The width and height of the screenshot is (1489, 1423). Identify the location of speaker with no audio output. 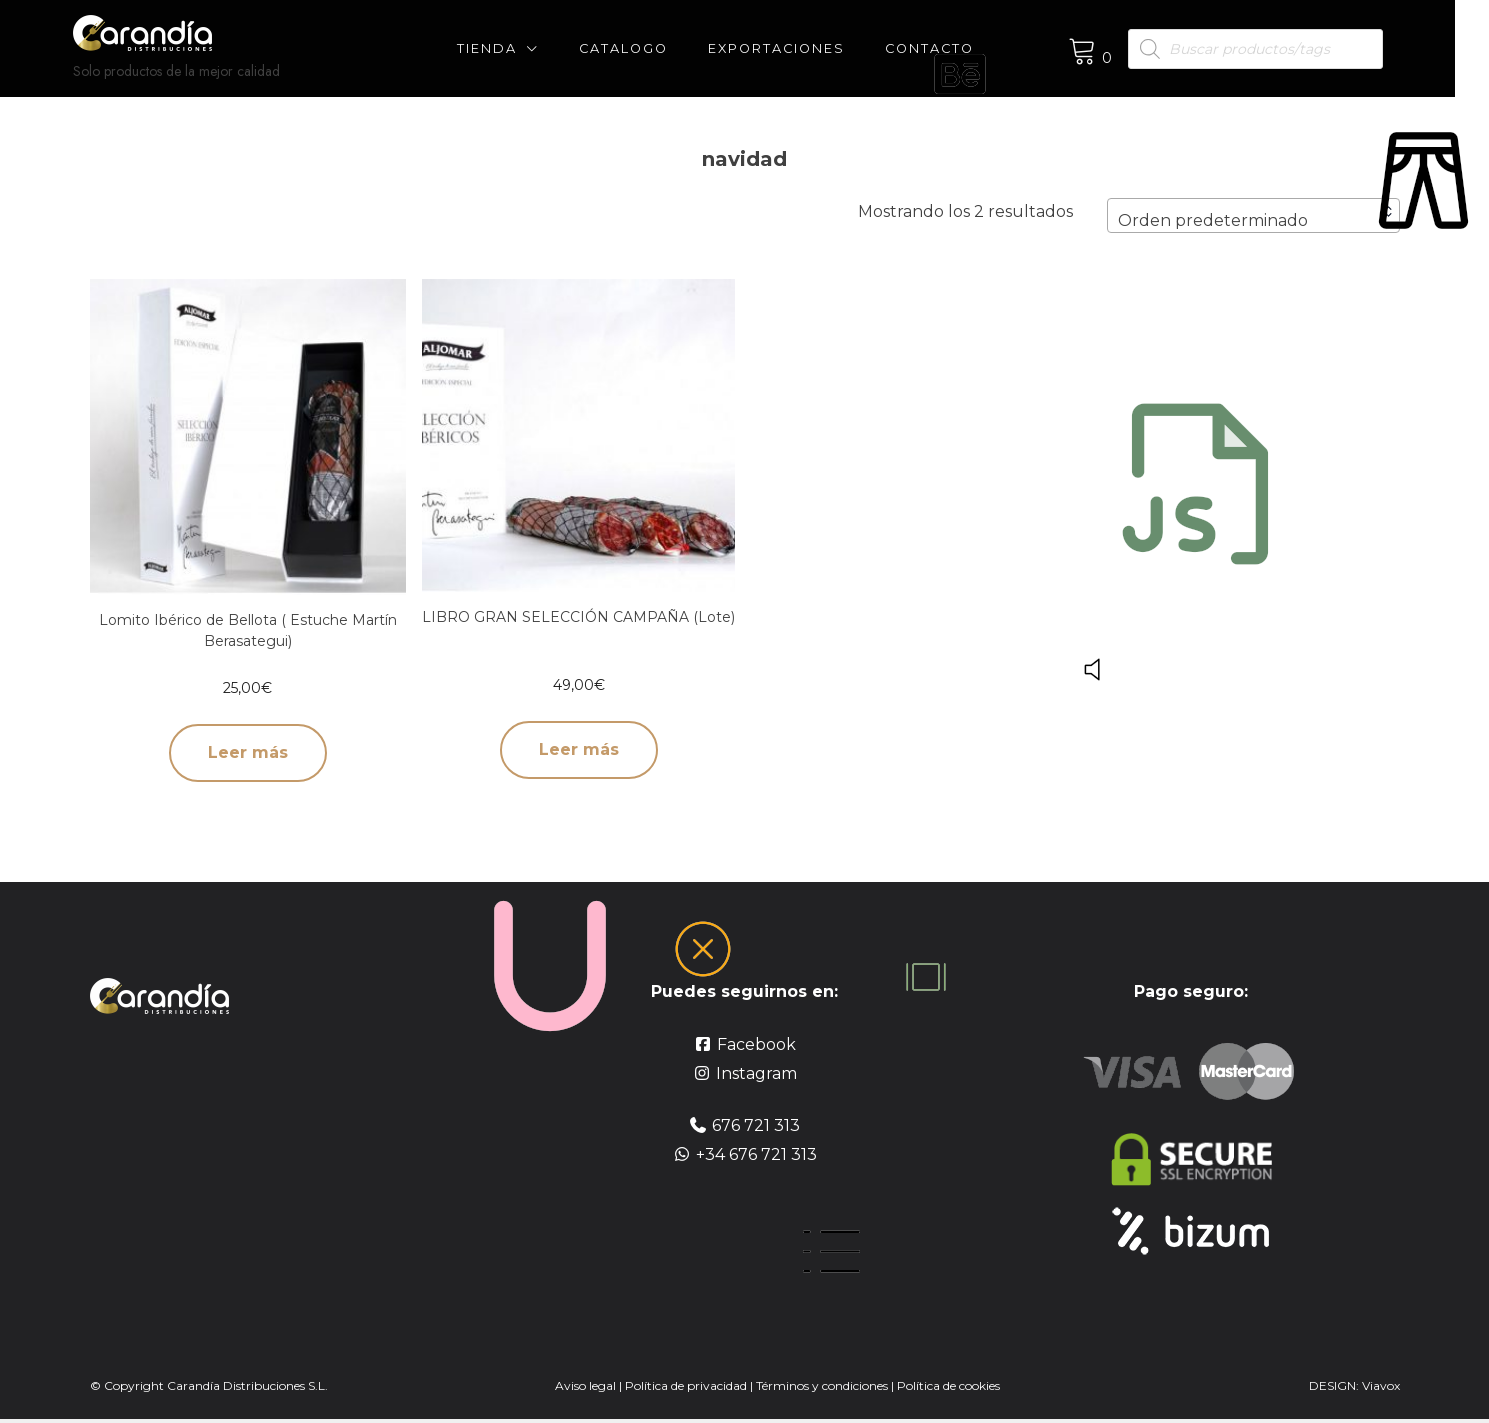
(1095, 669).